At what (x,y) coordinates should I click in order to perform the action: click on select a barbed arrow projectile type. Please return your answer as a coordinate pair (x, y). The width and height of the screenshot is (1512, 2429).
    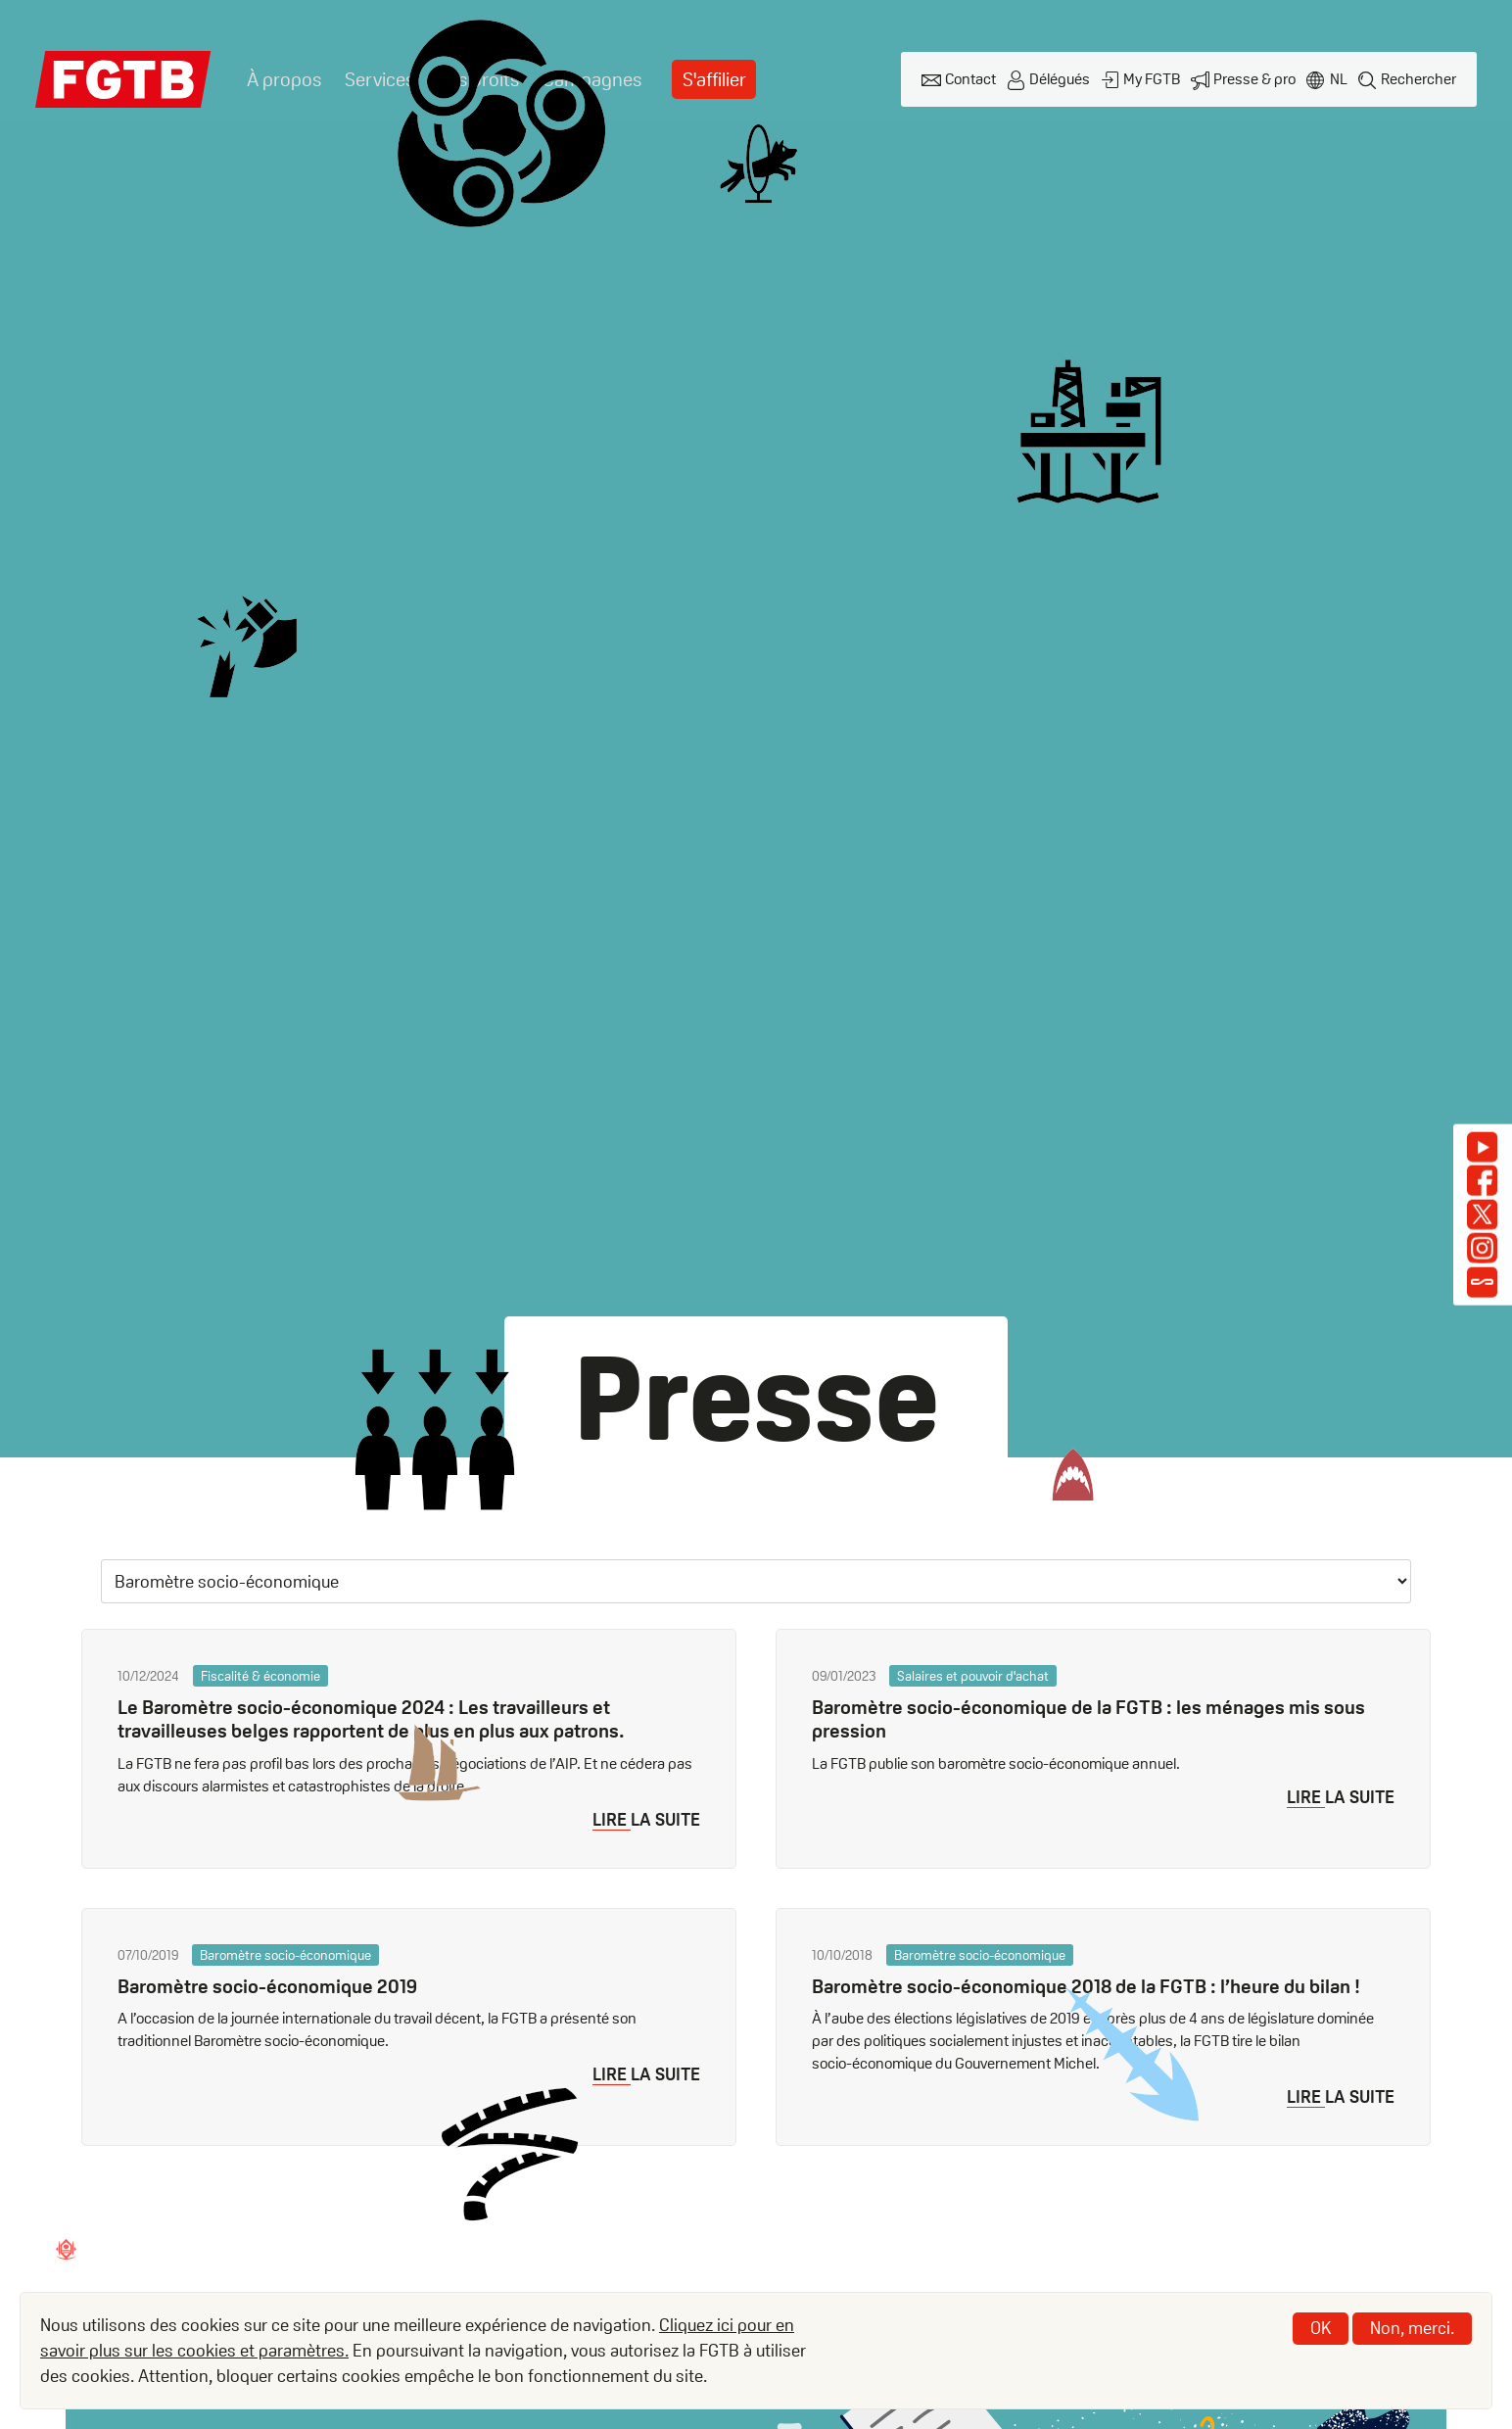
    Looking at the image, I should click on (1131, 2054).